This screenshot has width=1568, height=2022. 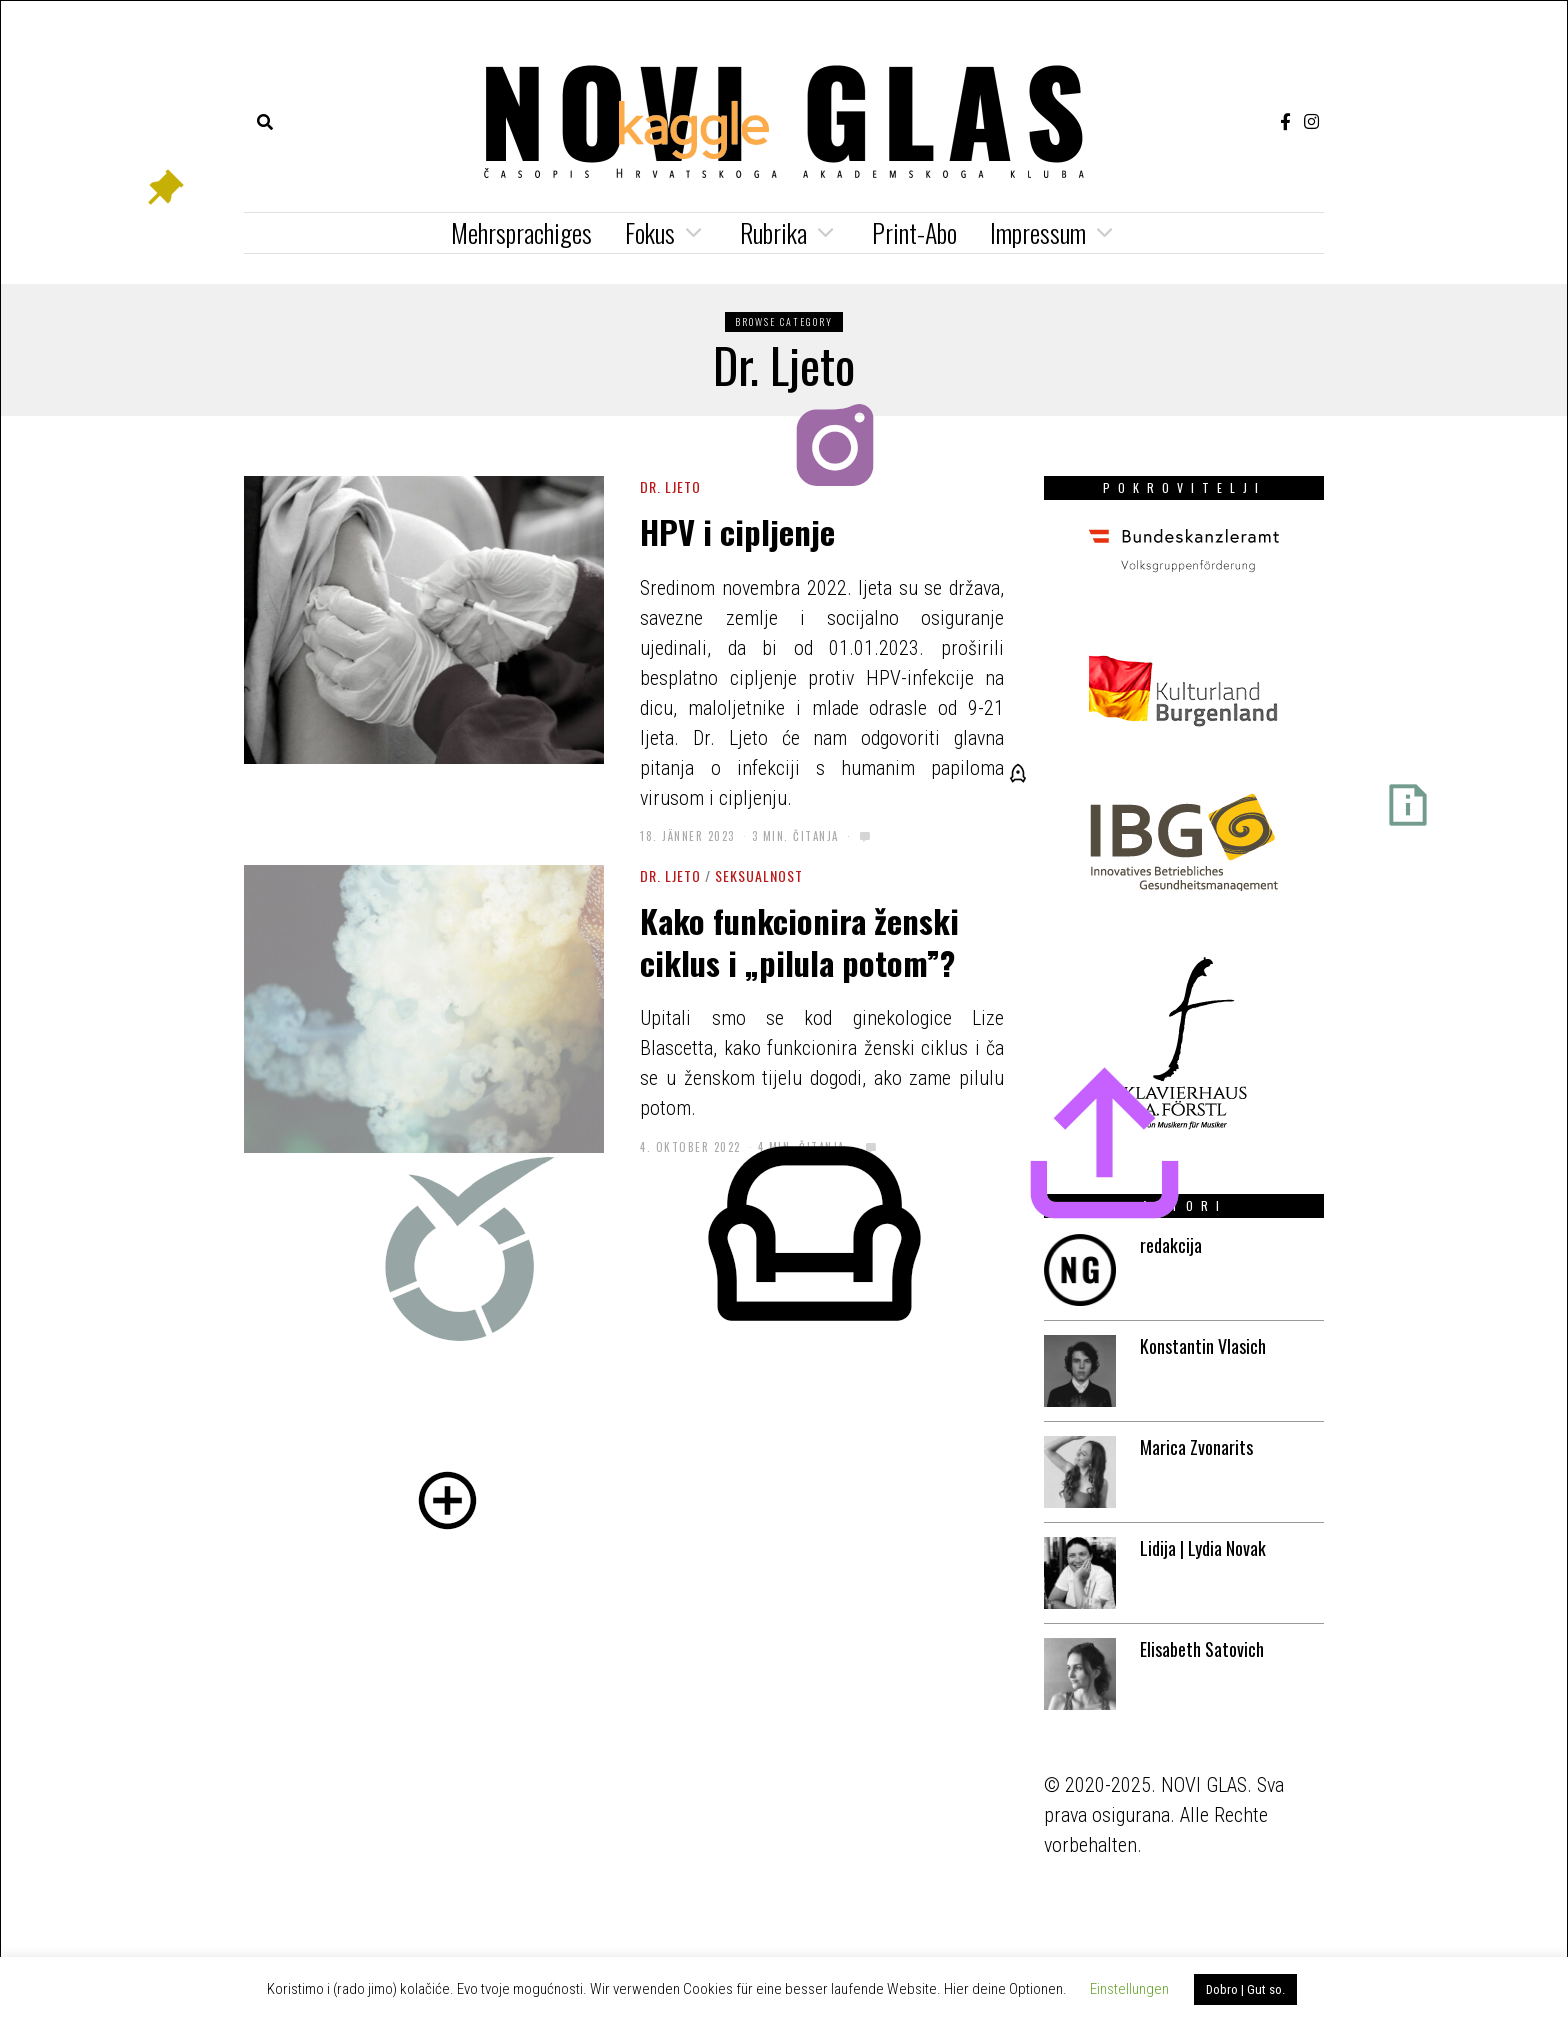 I want to click on pin an item to keep it visible, so click(x=164, y=188).